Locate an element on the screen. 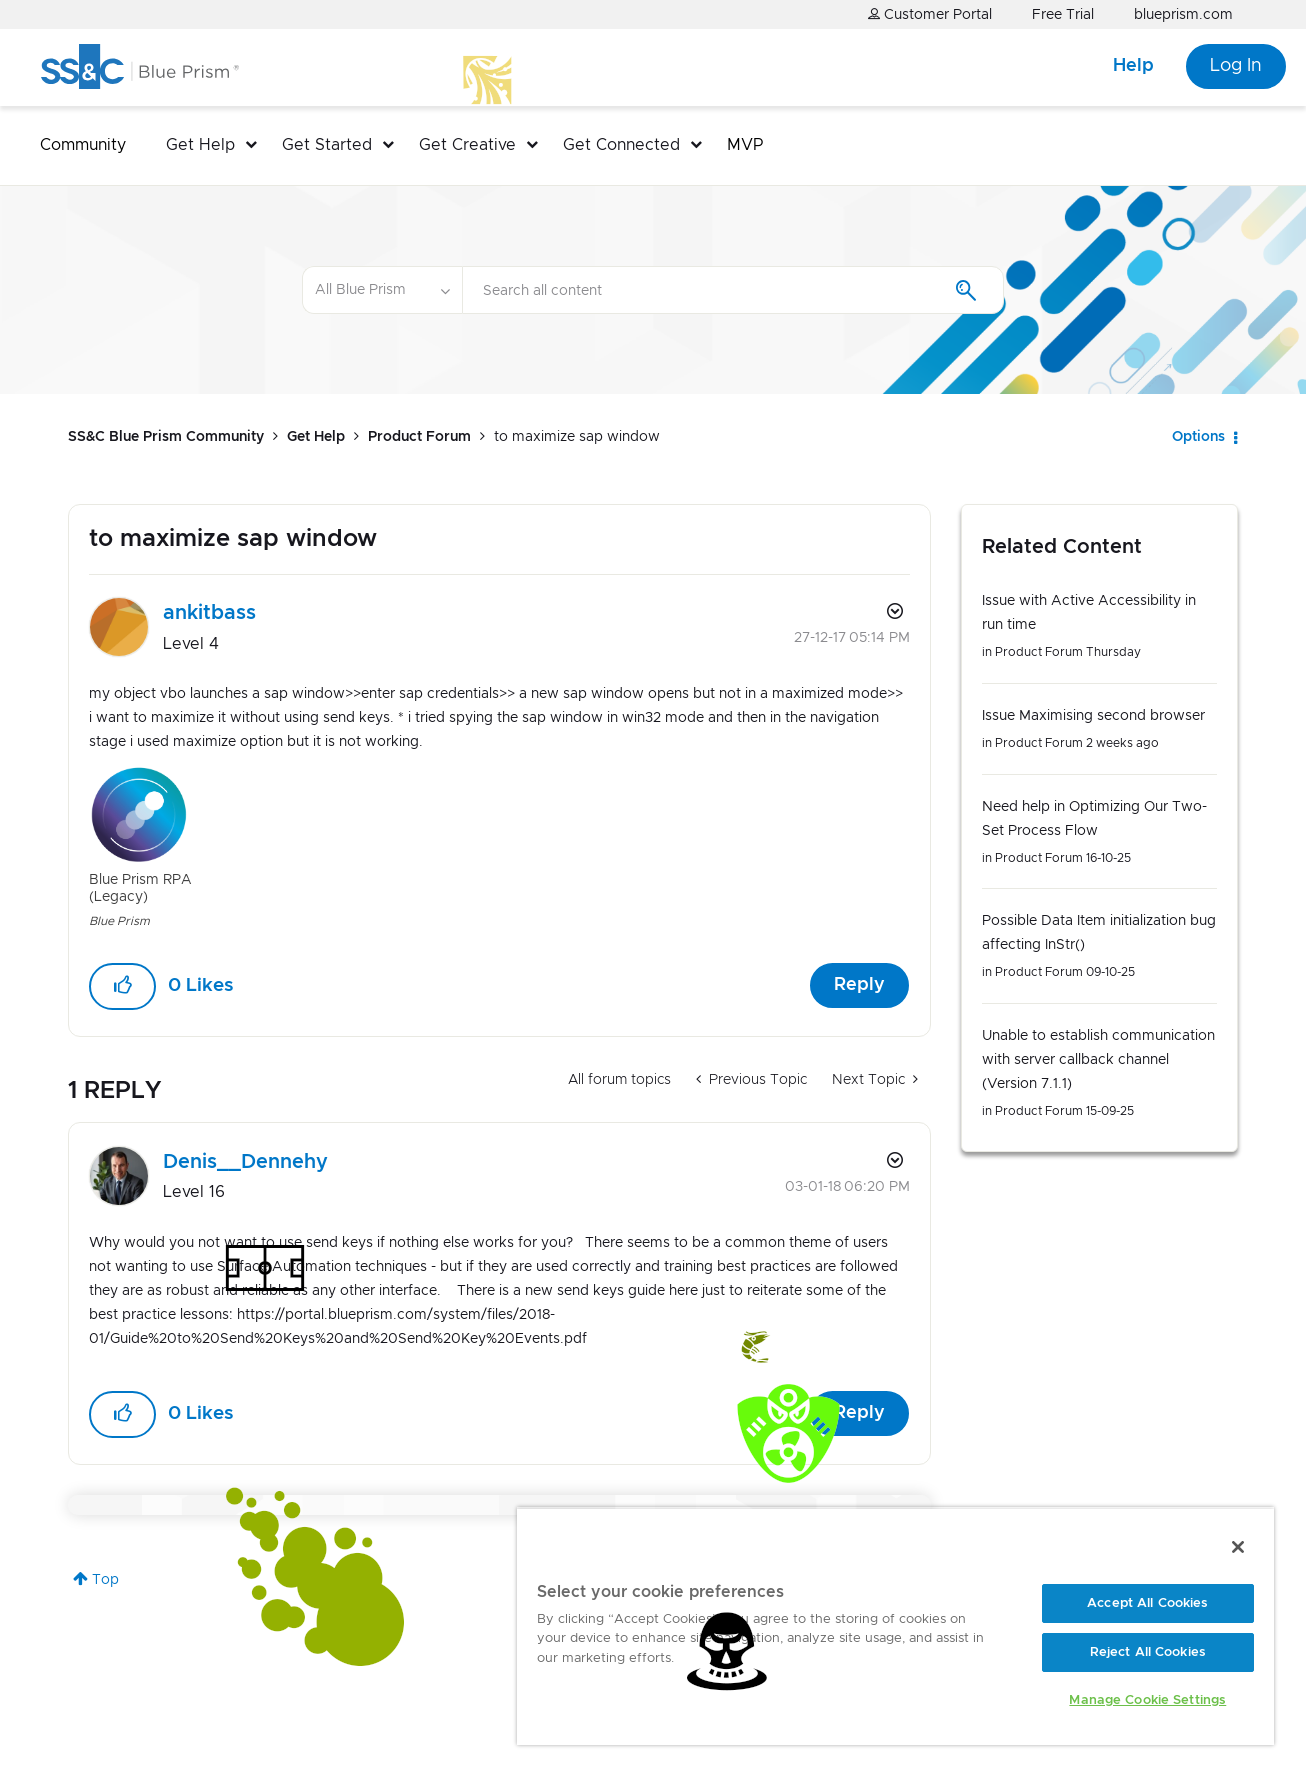 The height and width of the screenshot is (1777, 1306). activate breath attack or special ability is located at coordinates (487, 80).